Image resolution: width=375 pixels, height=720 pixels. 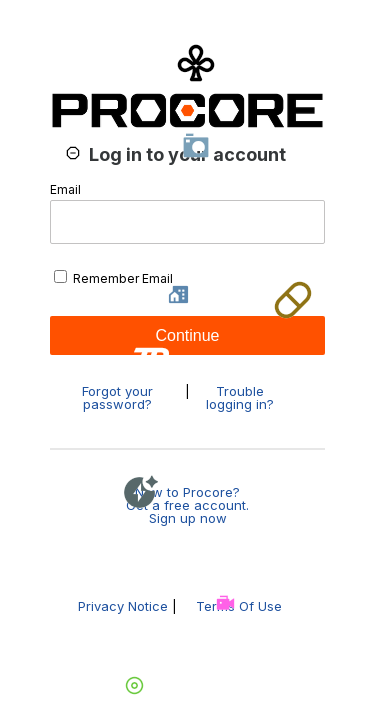 What do you see at coordinates (196, 146) in the screenshot?
I see `open camera to take a photo` at bounding box center [196, 146].